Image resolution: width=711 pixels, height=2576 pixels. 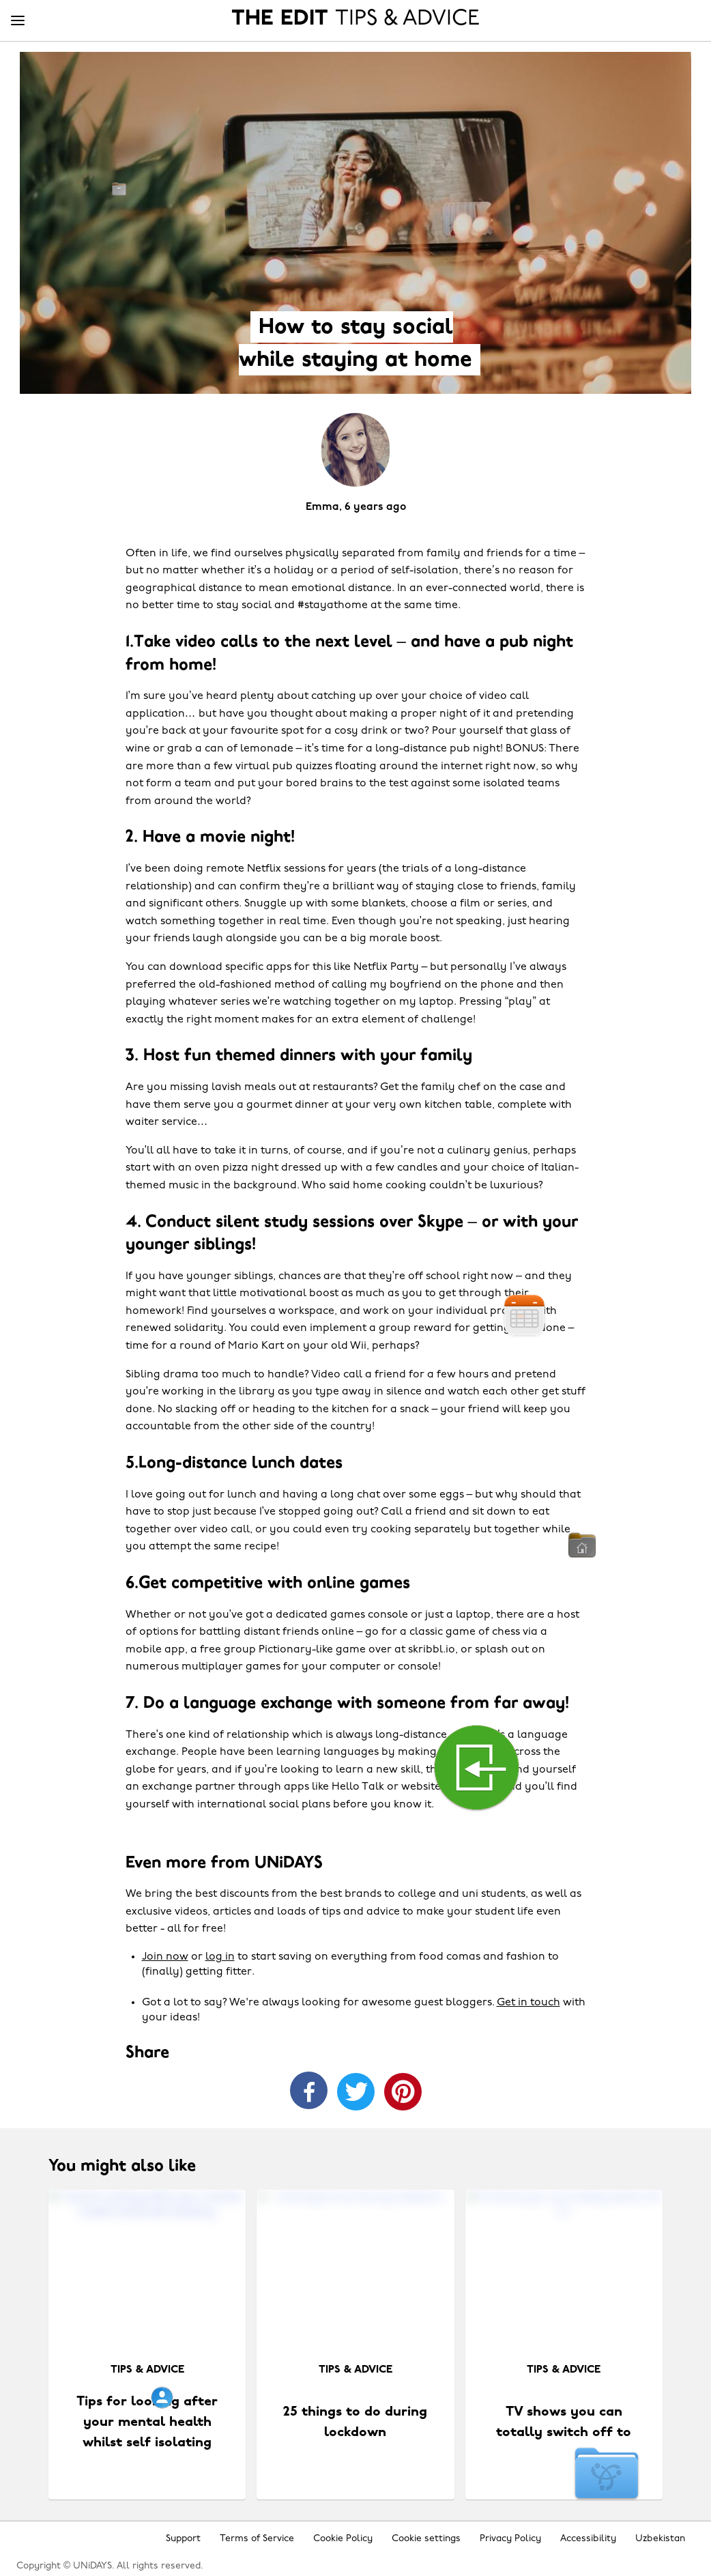 What do you see at coordinates (162, 2397) in the screenshot?
I see `default user profile avatar` at bounding box center [162, 2397].